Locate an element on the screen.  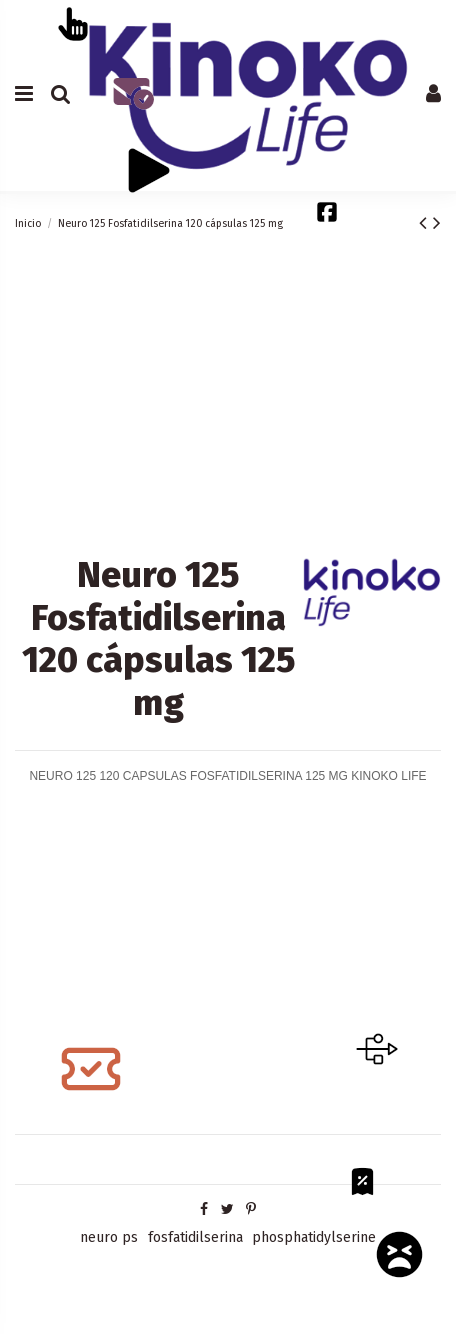
email verified successfully is located at coordinates (131, 91).